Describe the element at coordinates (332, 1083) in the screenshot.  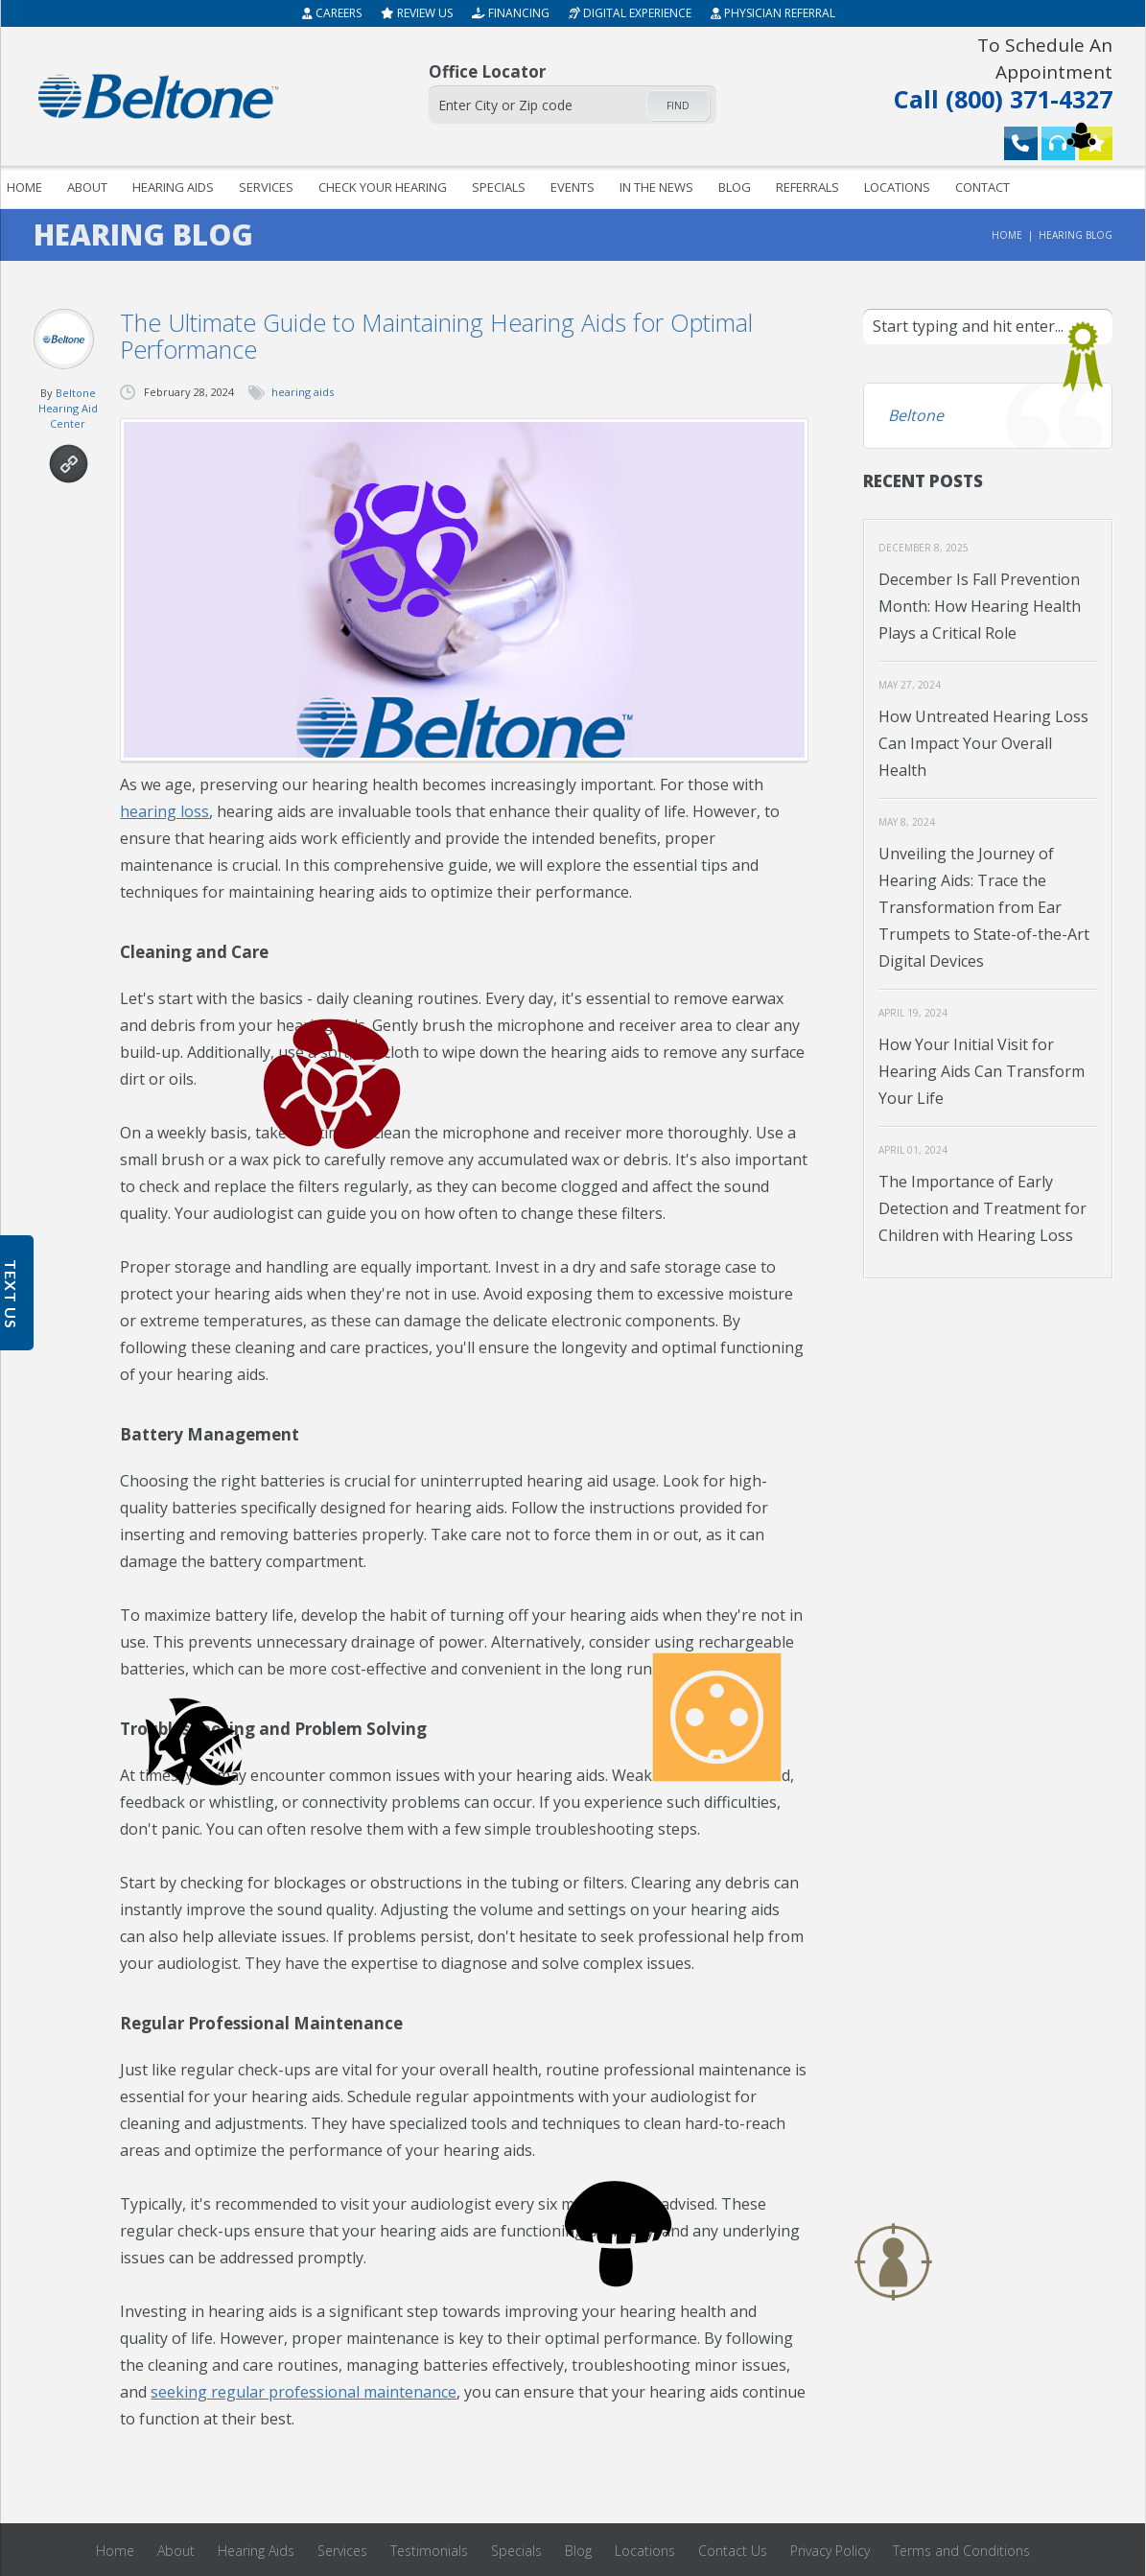
I see `select viola flower in a game inventory` at that location.